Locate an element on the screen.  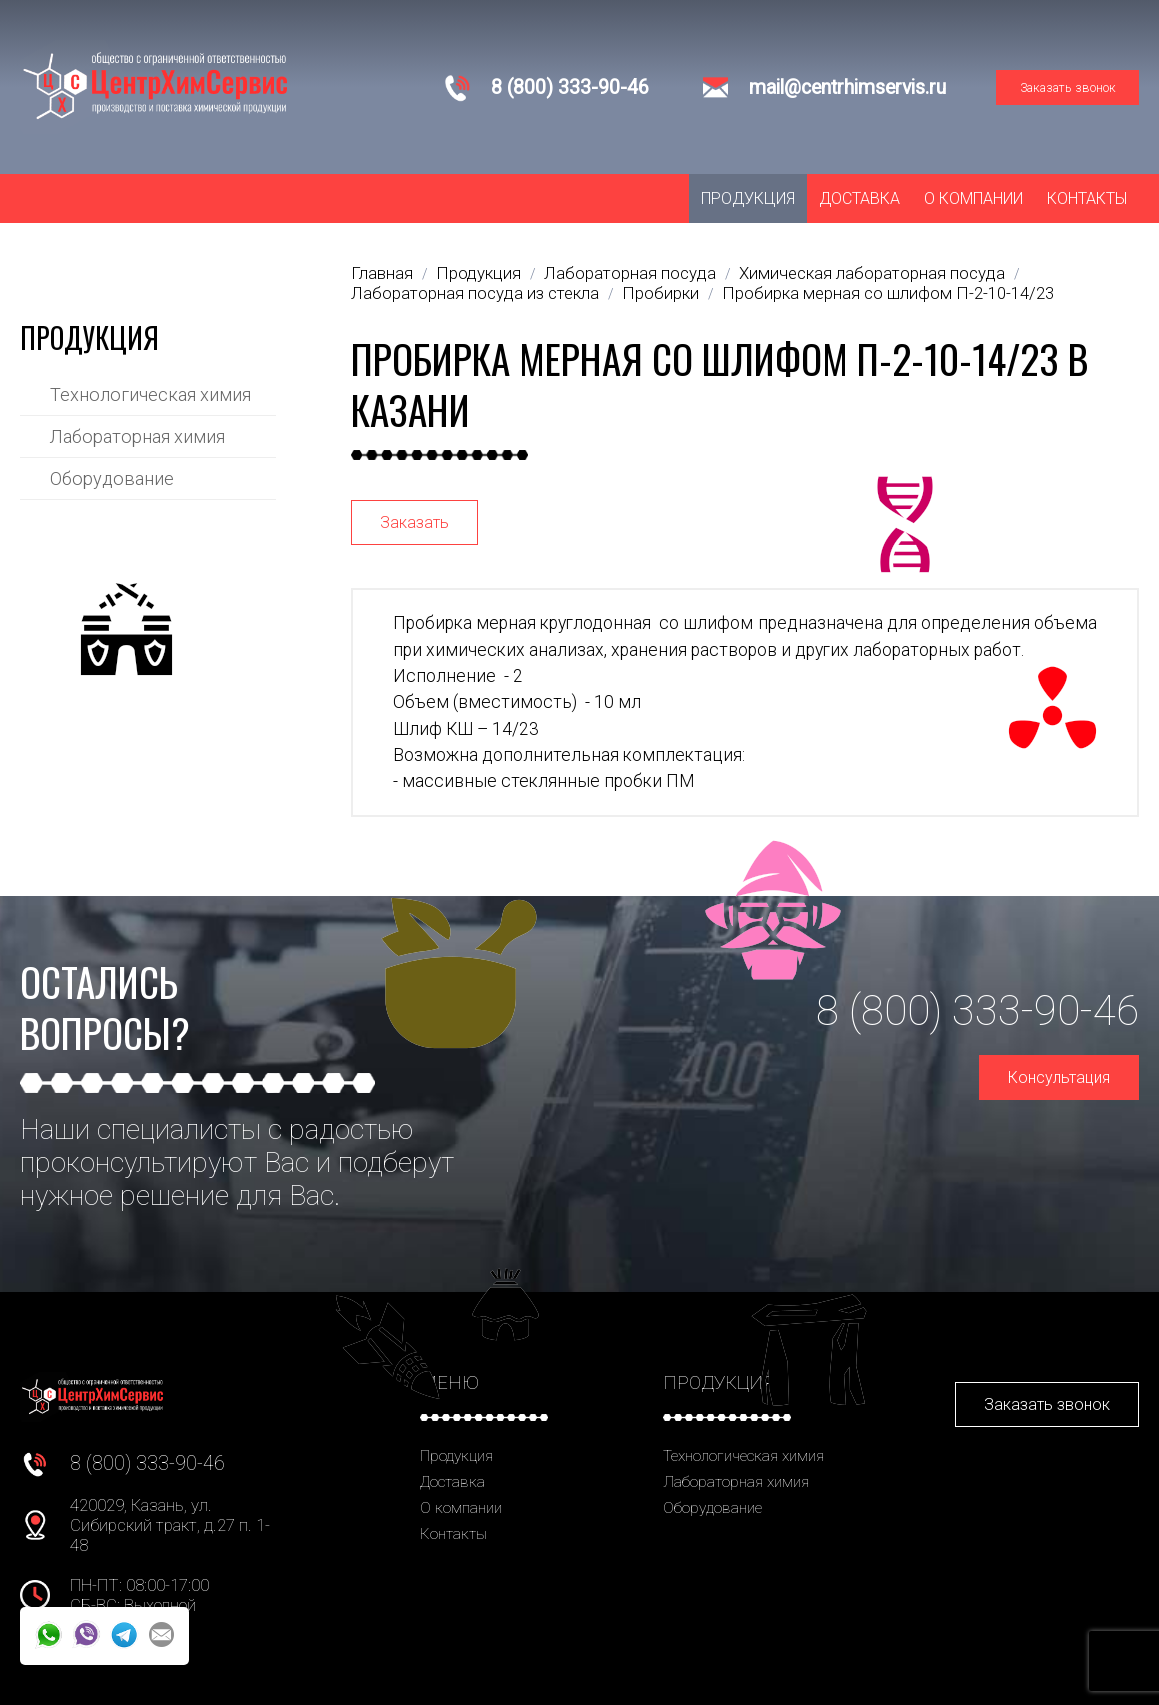
select a hut or shelter in-game is located at coordinates (505, 1304).